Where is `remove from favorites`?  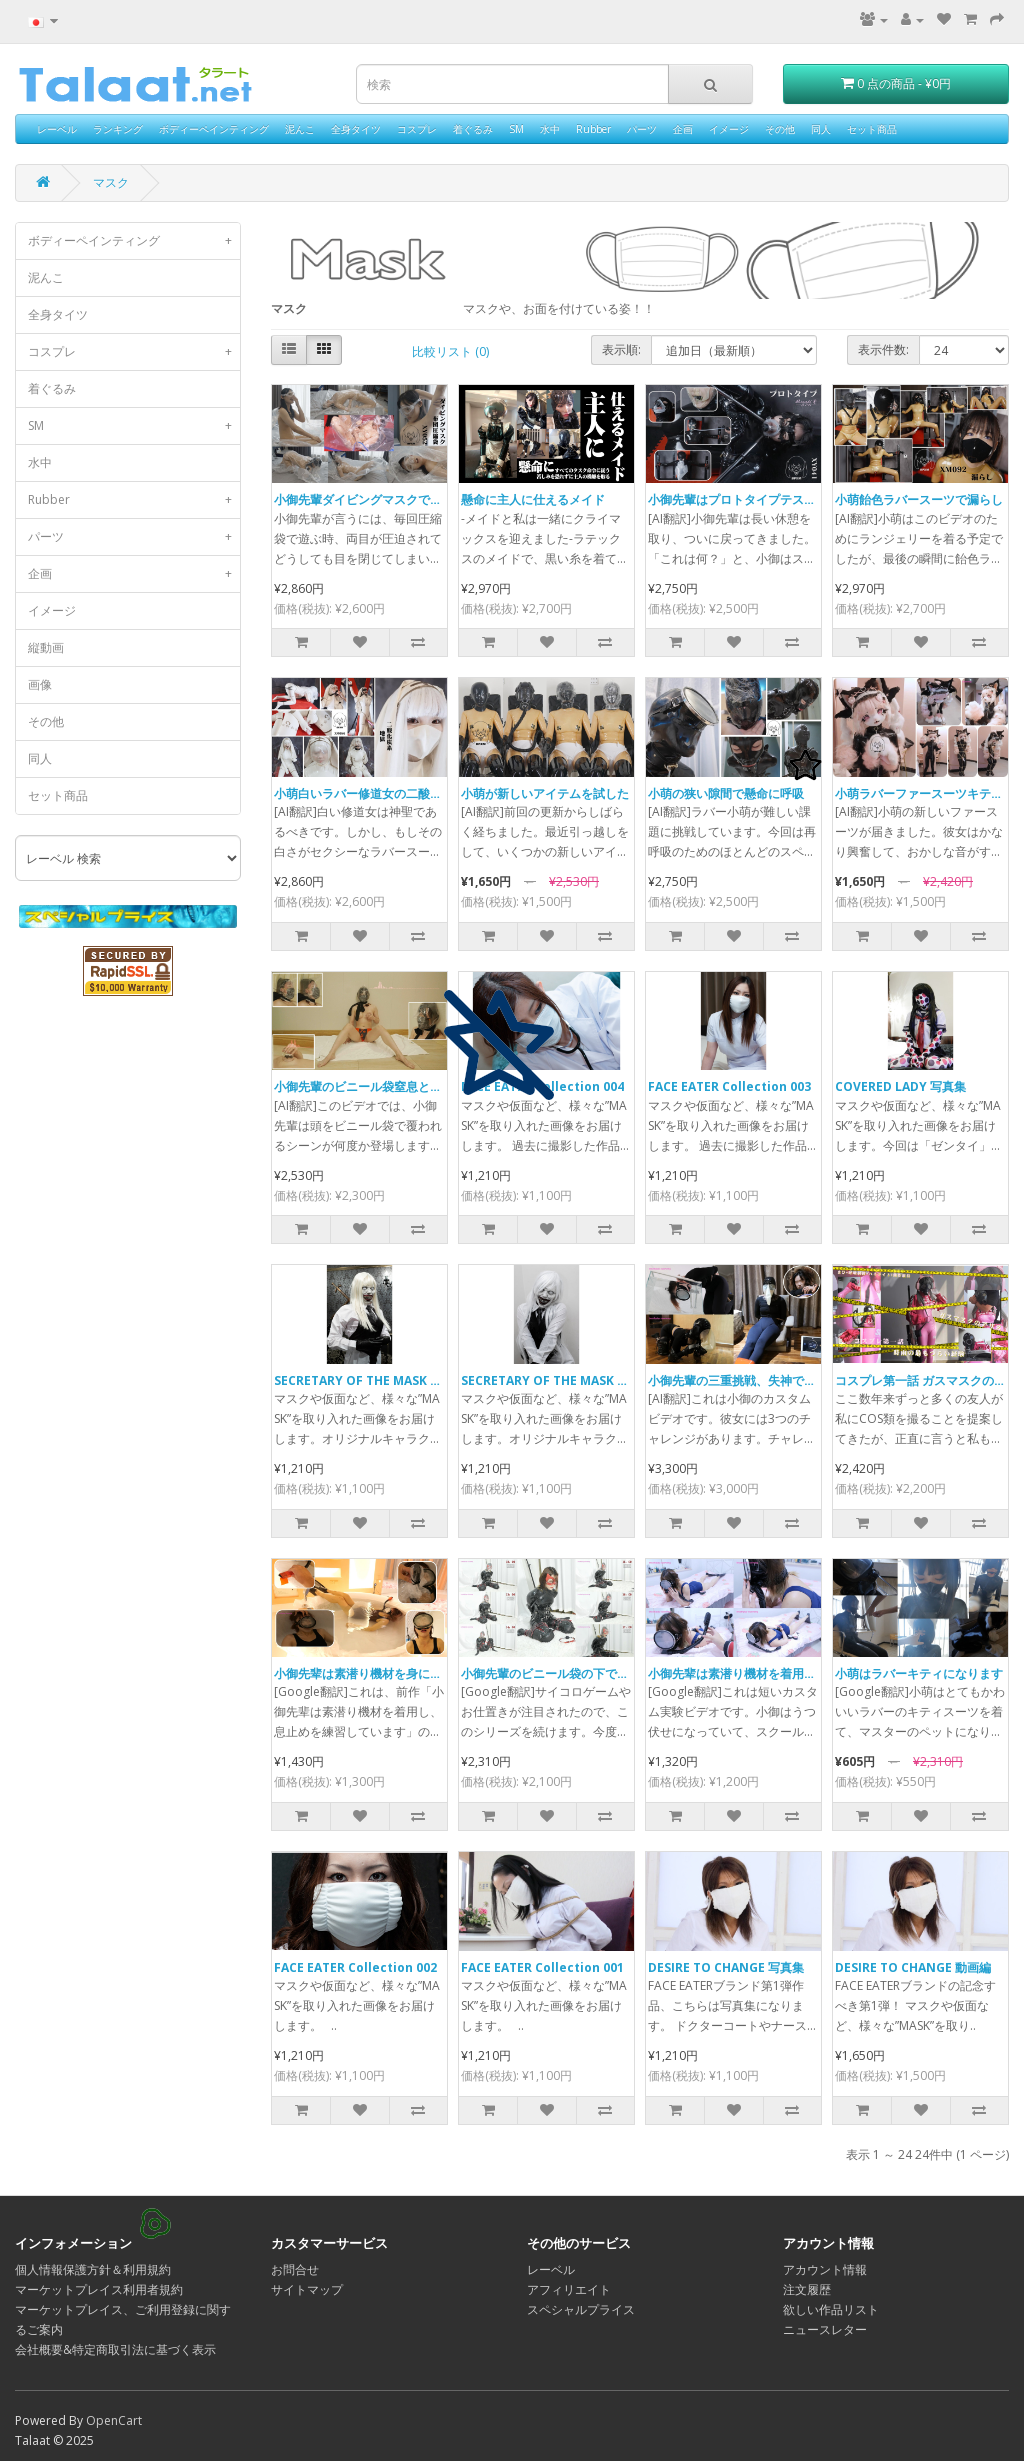 remove from favorites is located at coordinates (499, 1045).